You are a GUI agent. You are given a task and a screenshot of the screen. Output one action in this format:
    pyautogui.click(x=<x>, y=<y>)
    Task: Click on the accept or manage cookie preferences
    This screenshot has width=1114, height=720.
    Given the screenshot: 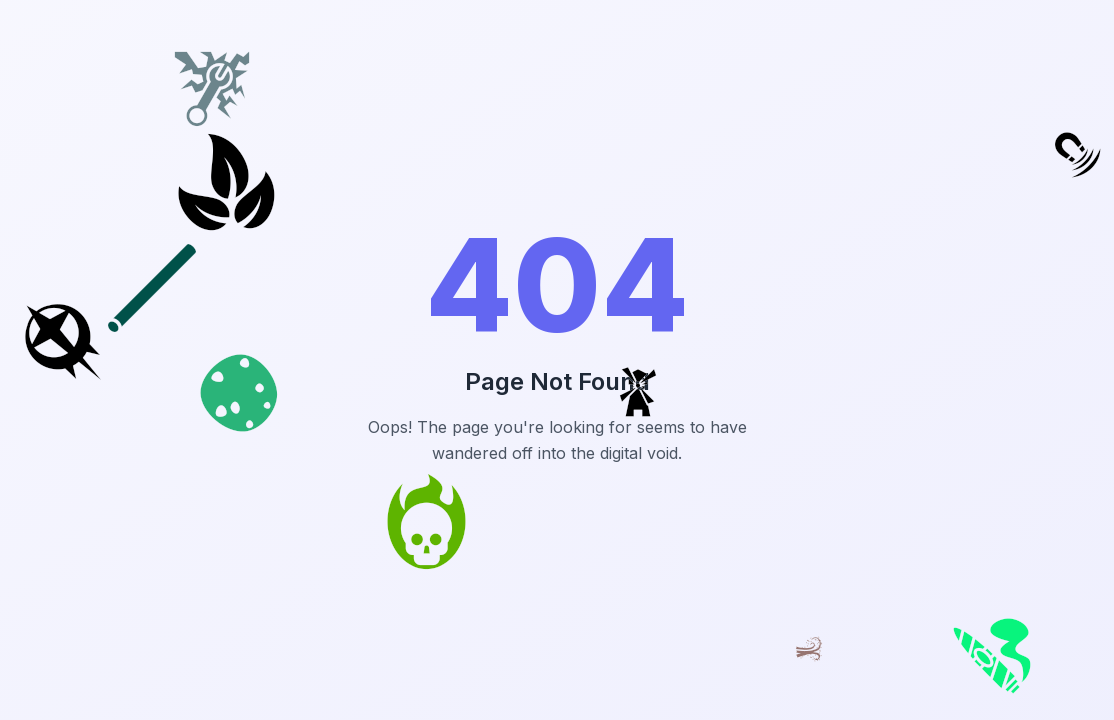 What is the action you would take?
    pyautogui.click(x=239, y=393)
    